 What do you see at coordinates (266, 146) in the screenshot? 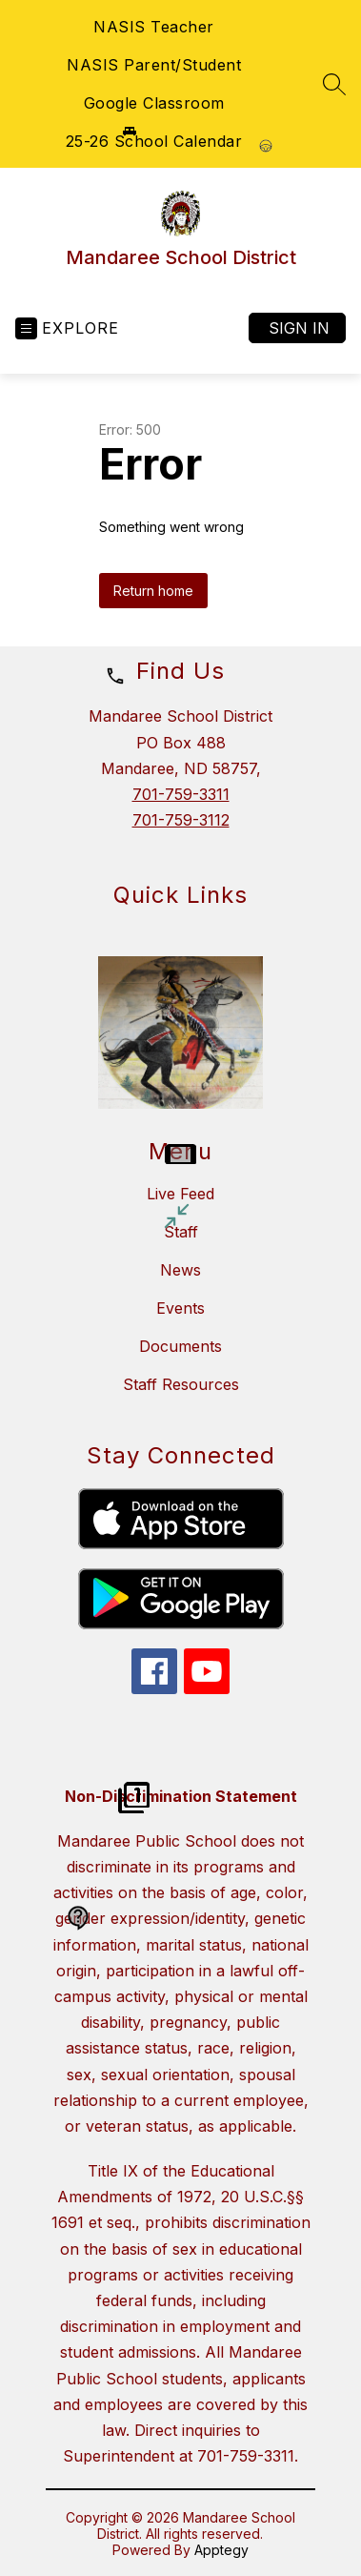
I see `access driving or navigation mode` at bounding box center [266, 146].